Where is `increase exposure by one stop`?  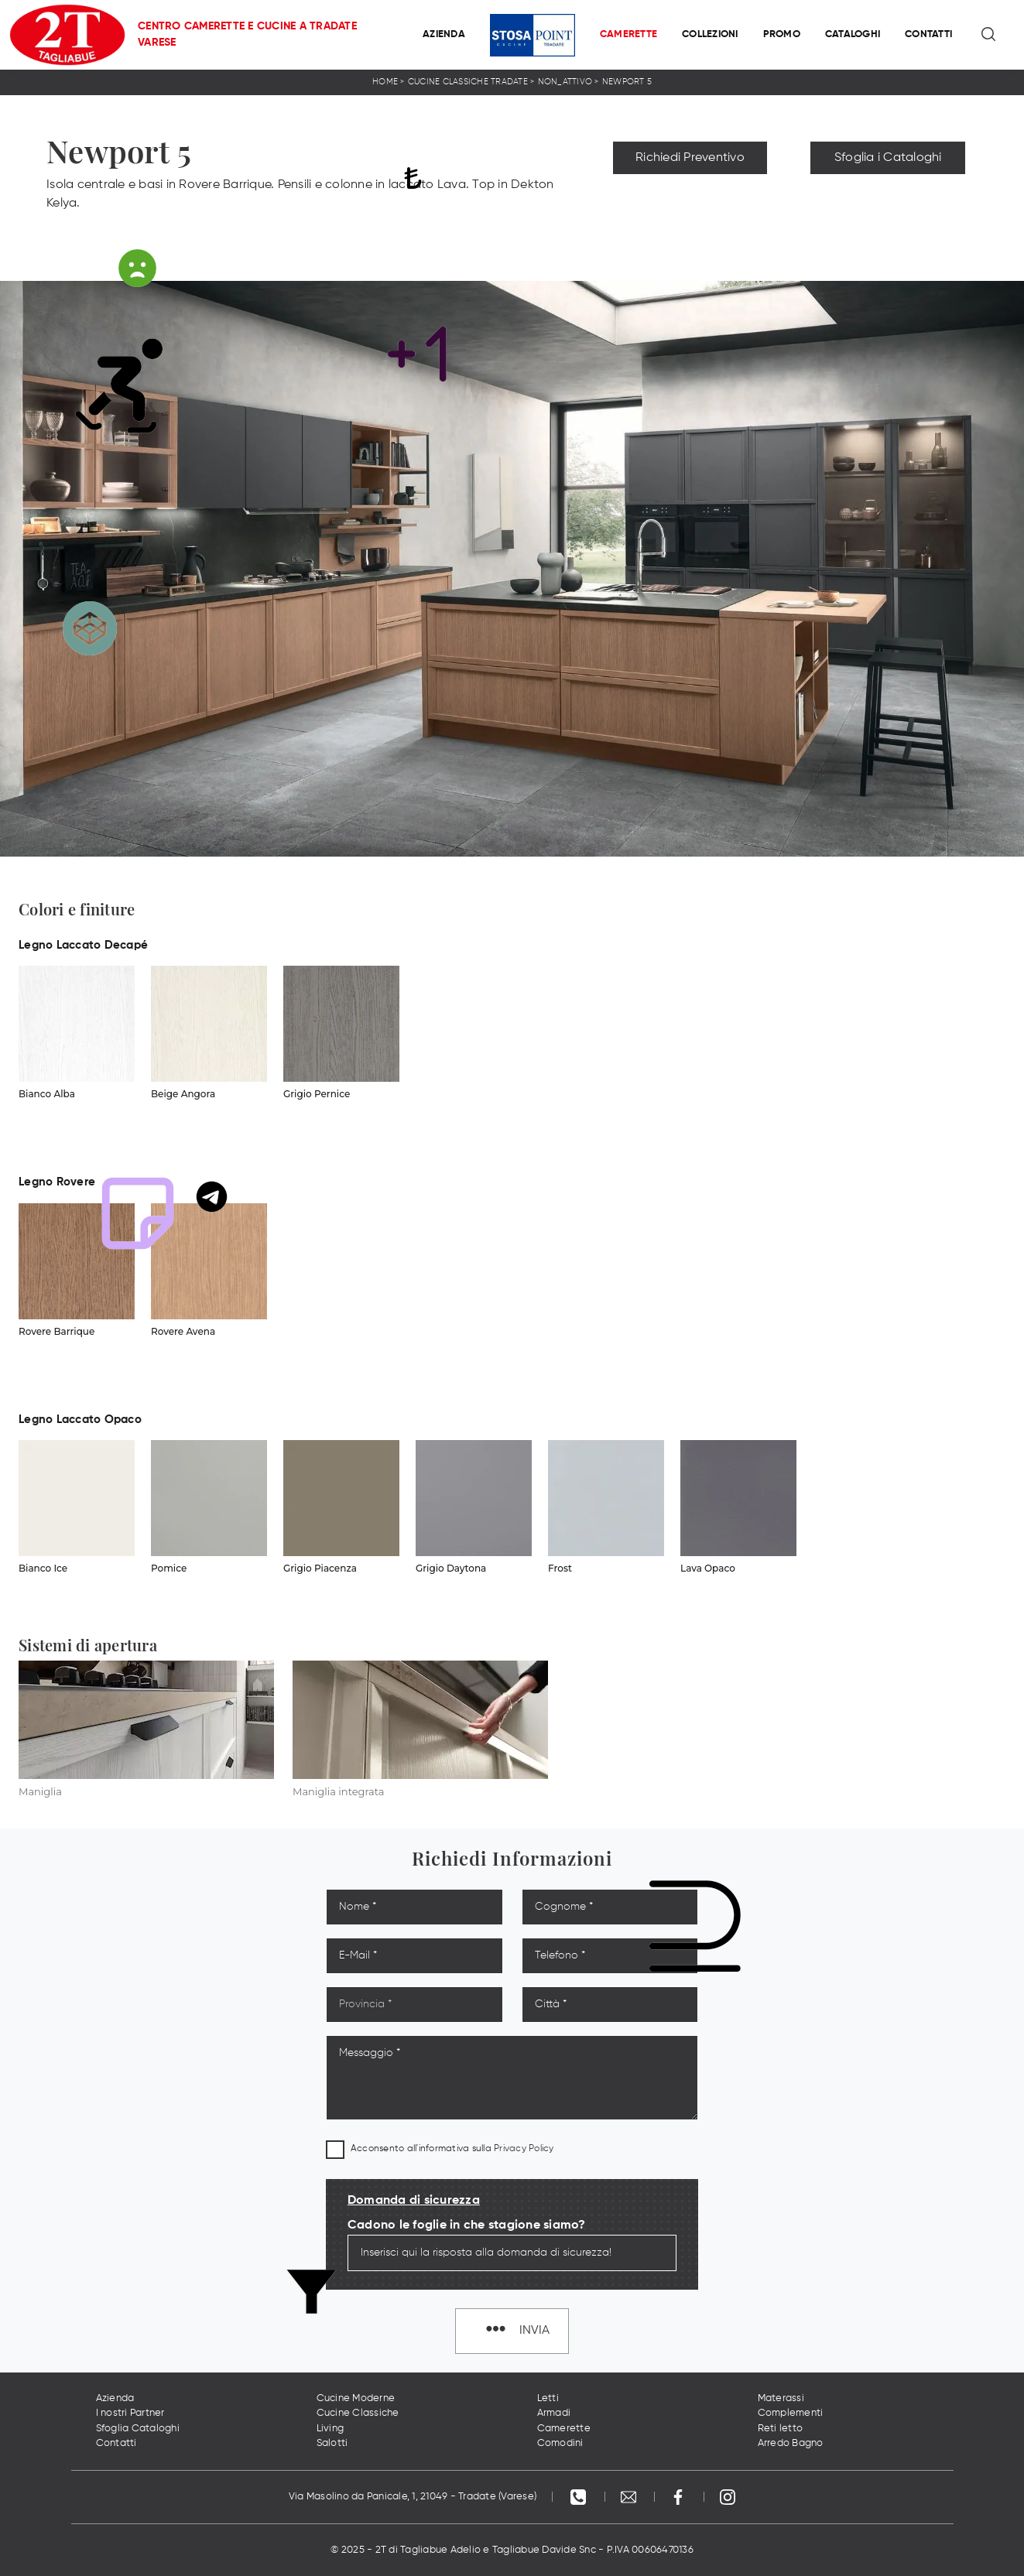 increase exposure by one stop is located at coordinates (422, 354).